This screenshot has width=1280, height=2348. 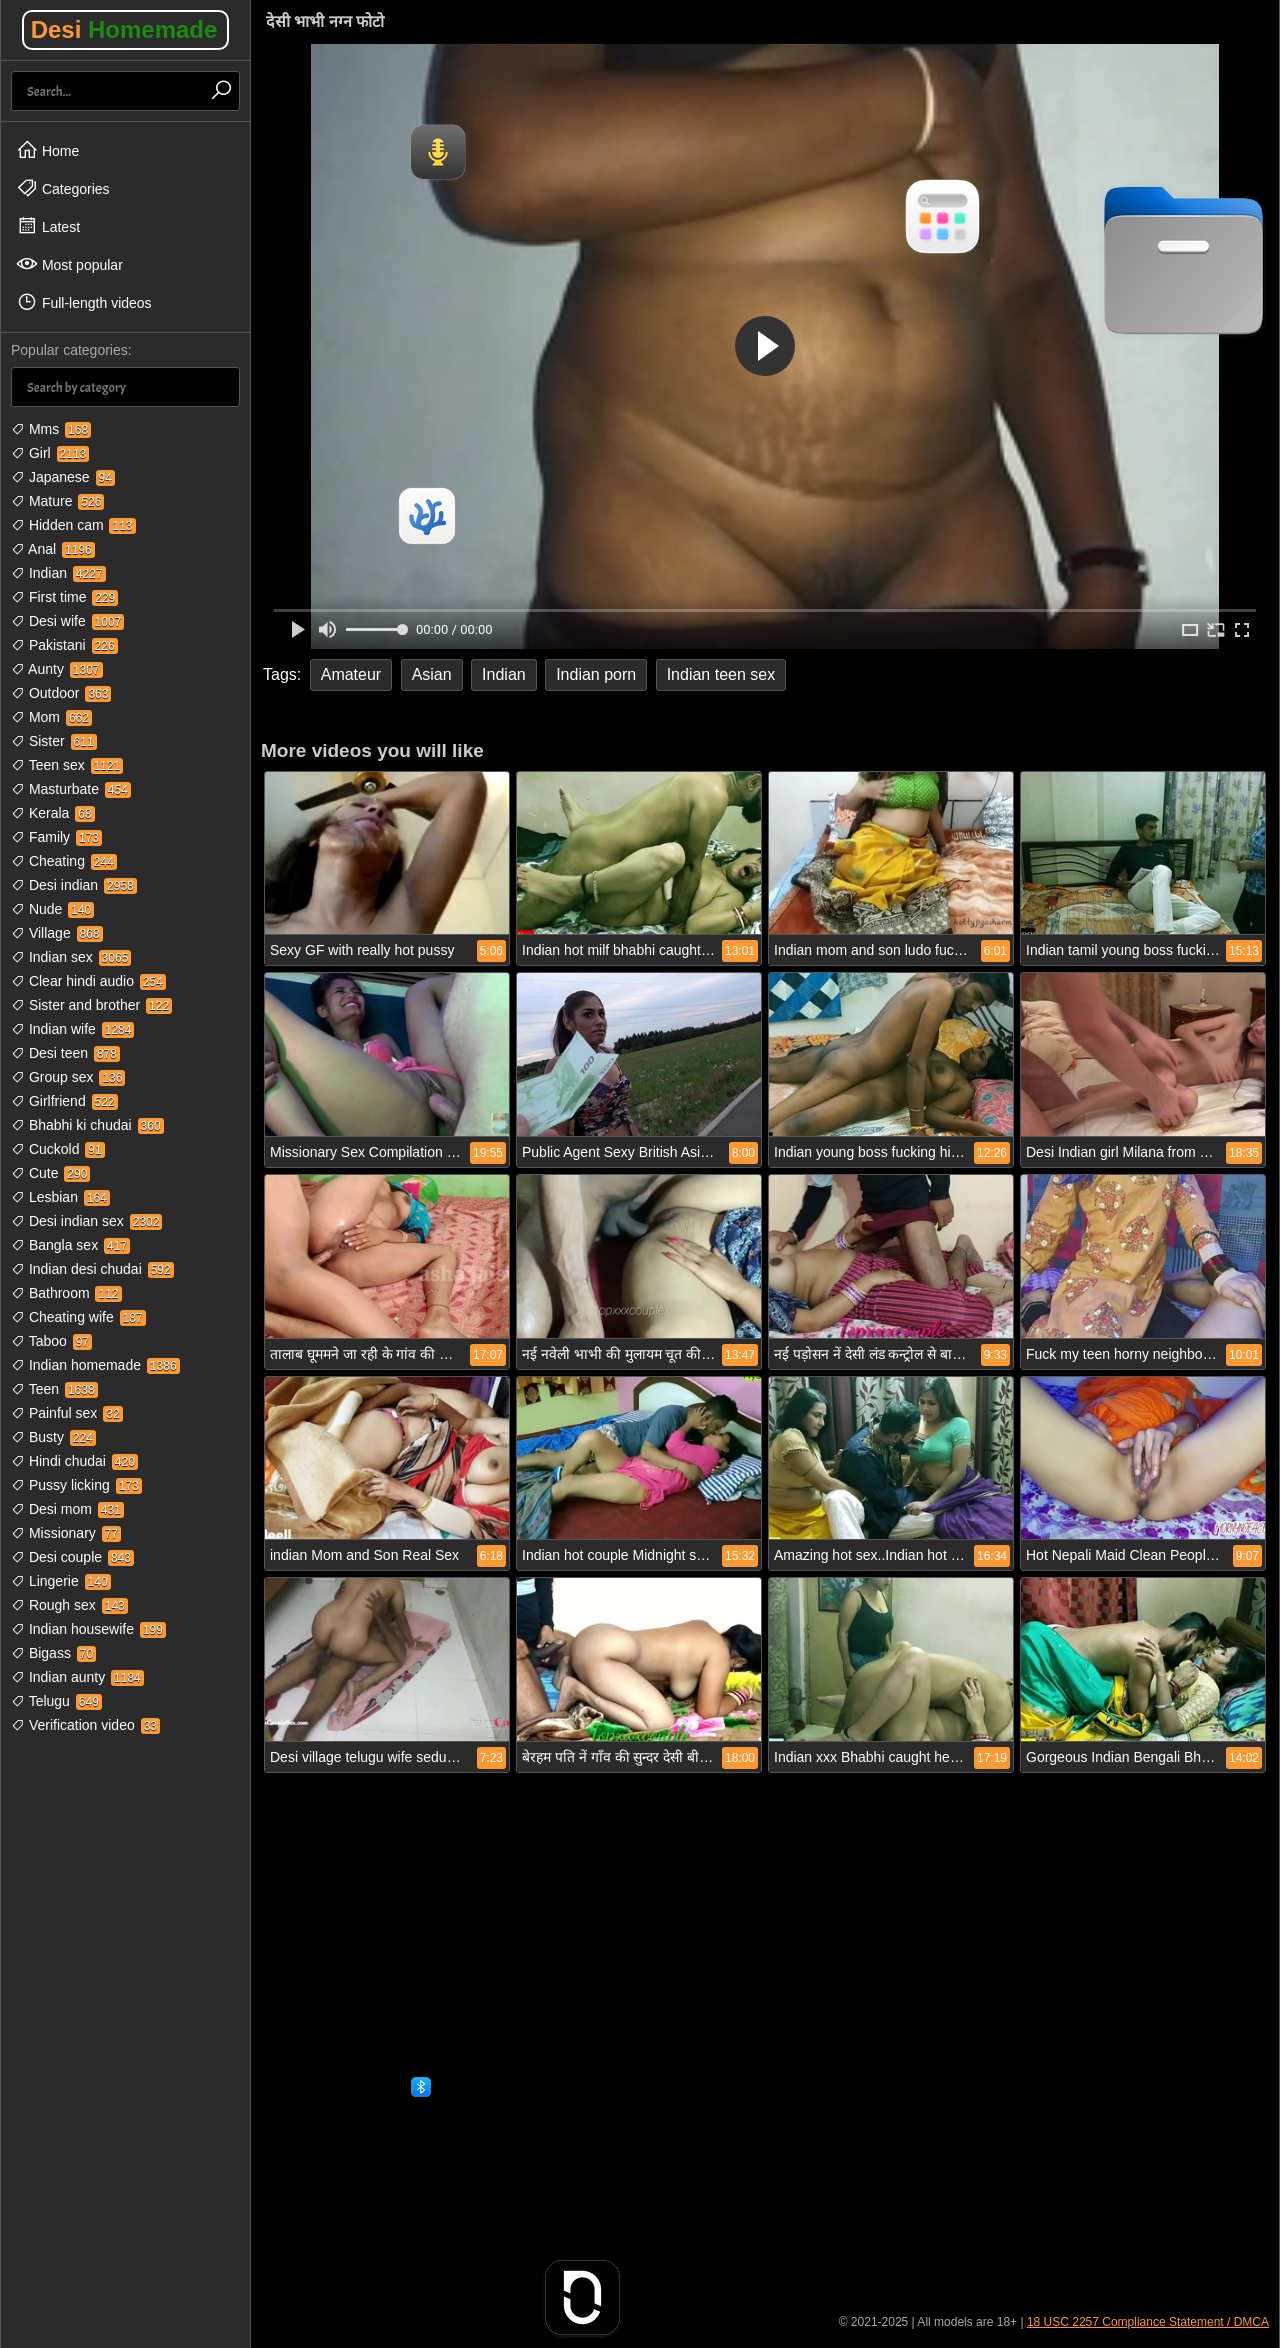 What do you see at coordinates (1183, 260) in the screenshot?
I see `open the file manager application` at bounding box center [1183, 260].